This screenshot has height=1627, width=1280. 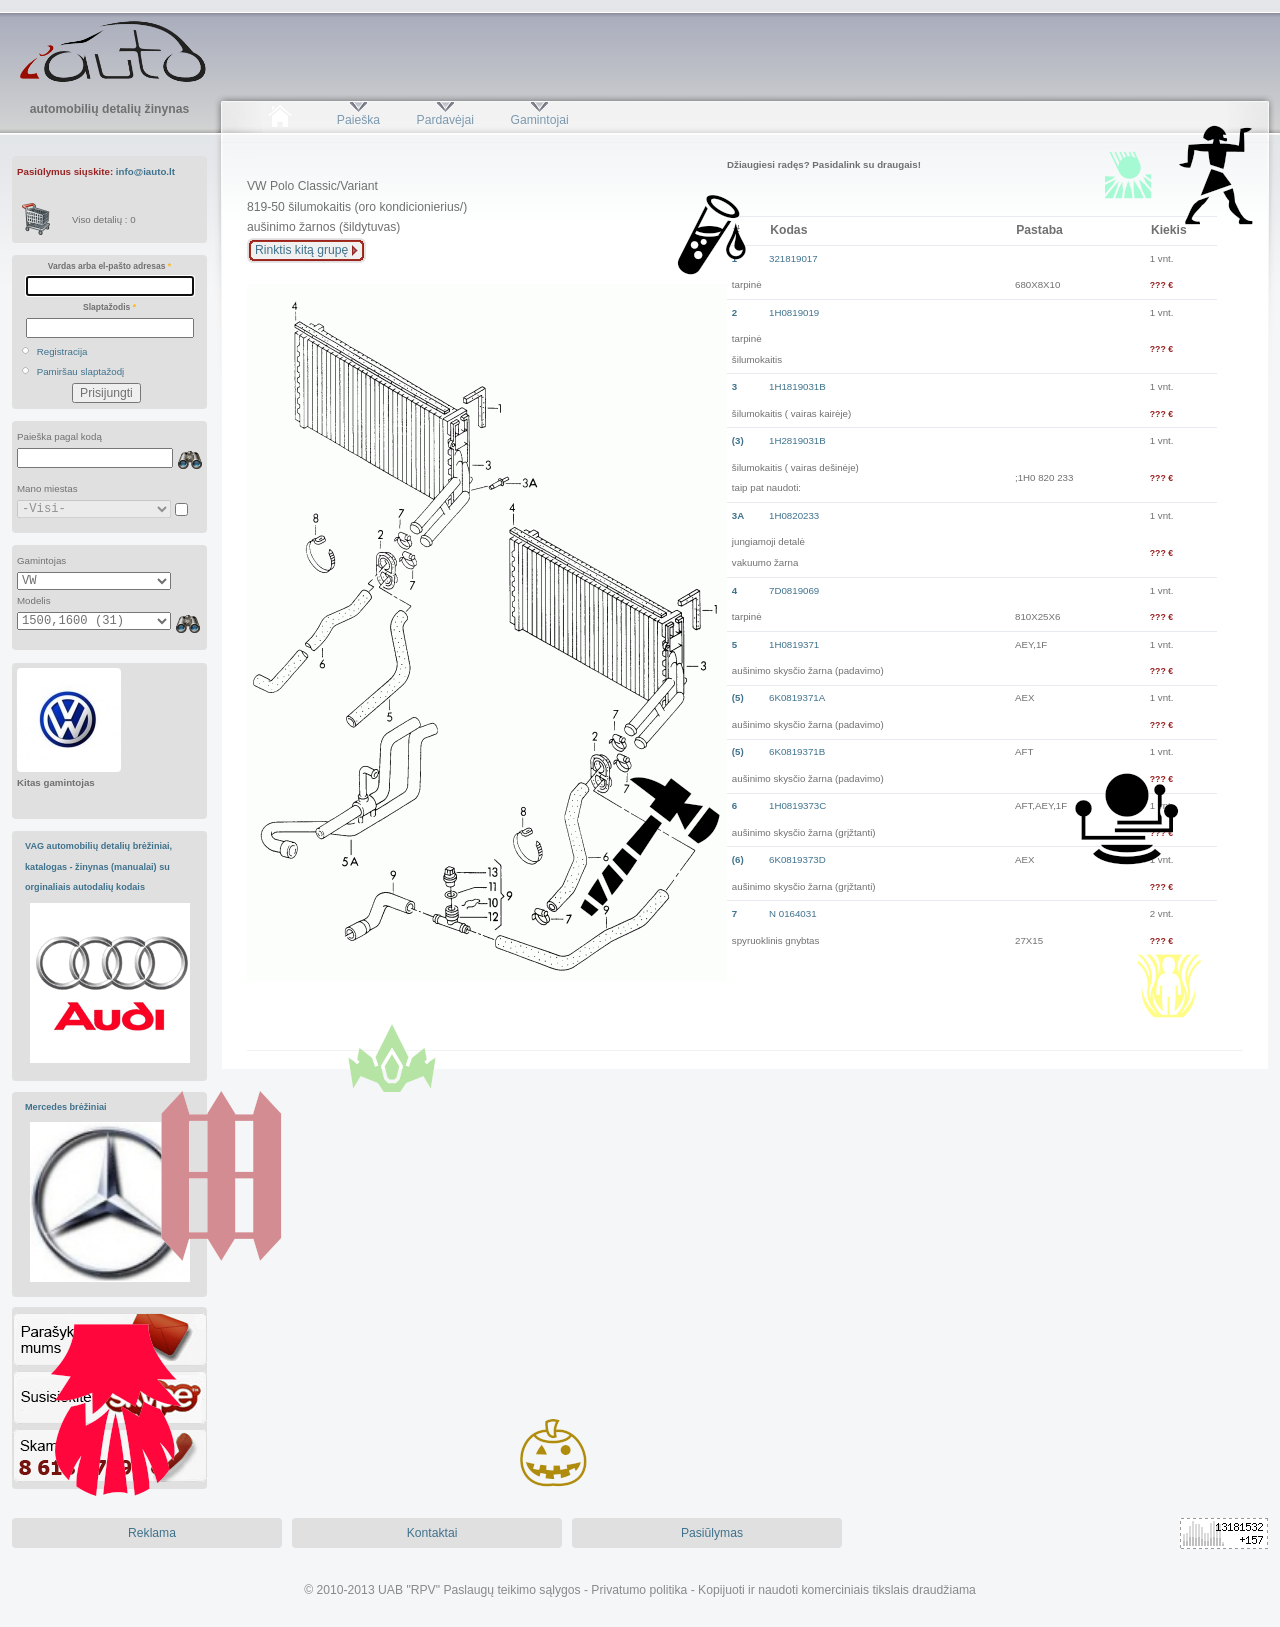 I want to click on select egyptian or ancient egypt theme, so click(x=1216, y=175).